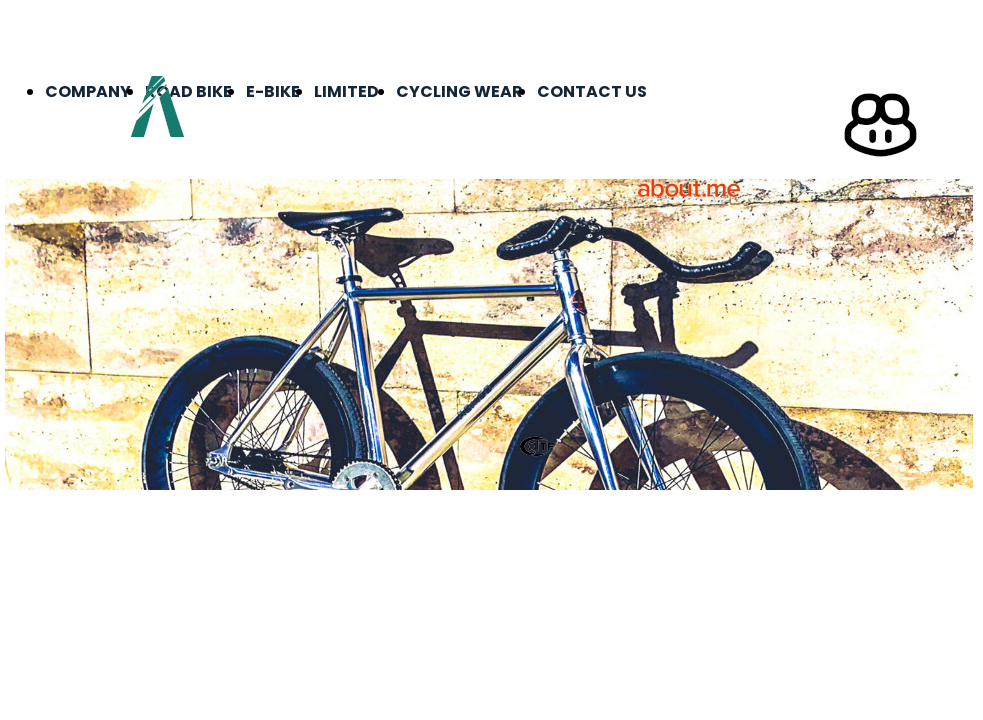 Image resolution: width=983 pixels, height=720 pixels. I want to click on glTF file format logo, so click(538, 446).